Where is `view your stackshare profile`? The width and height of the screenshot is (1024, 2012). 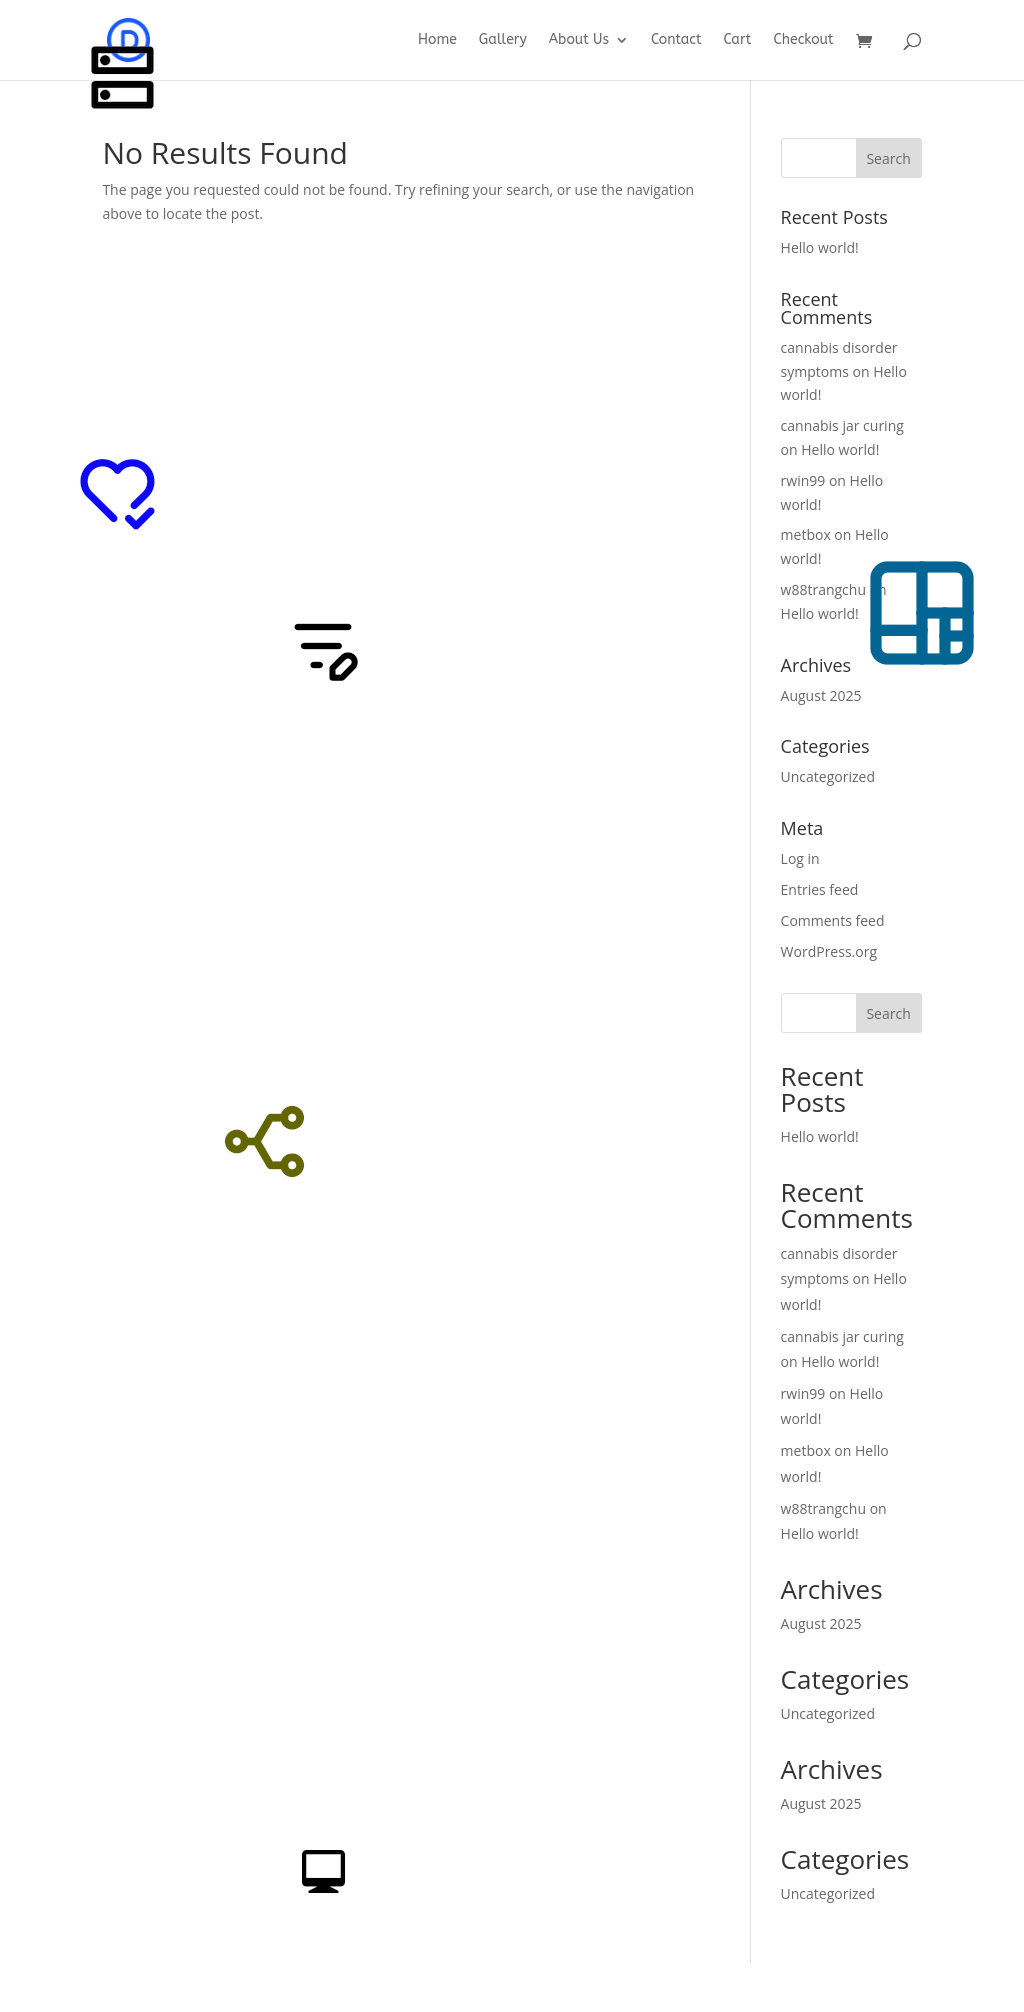
view your stackshare profile is located at coordinates (264, 1141).